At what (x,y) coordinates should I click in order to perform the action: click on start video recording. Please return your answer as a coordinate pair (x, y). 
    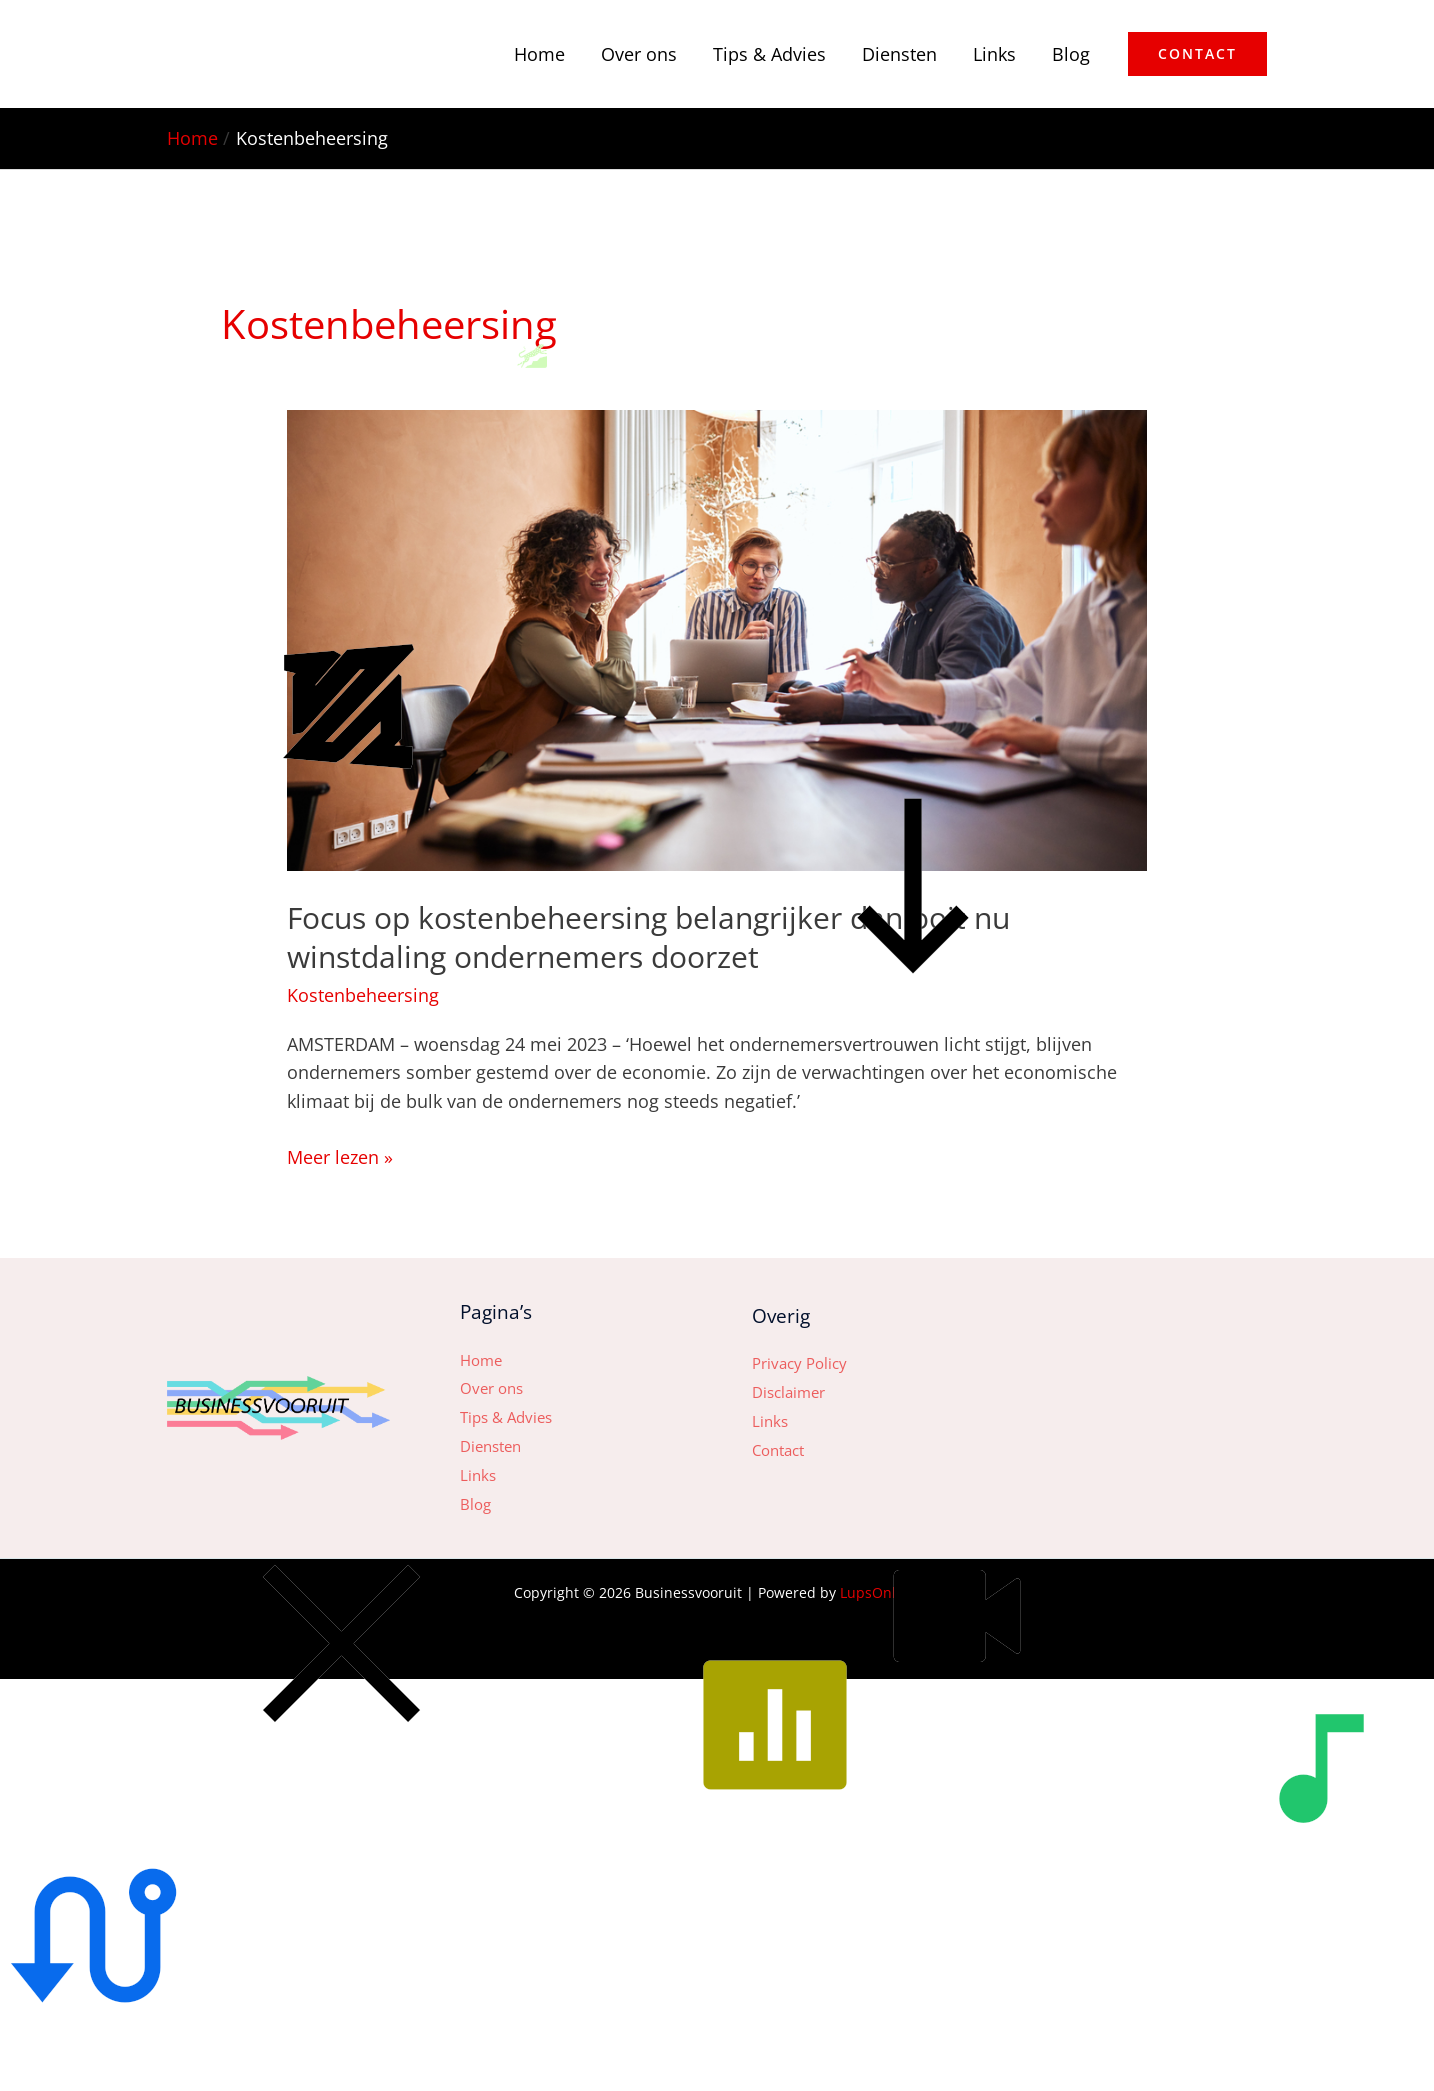
    Looking at the image, I should click on (957, 1616).